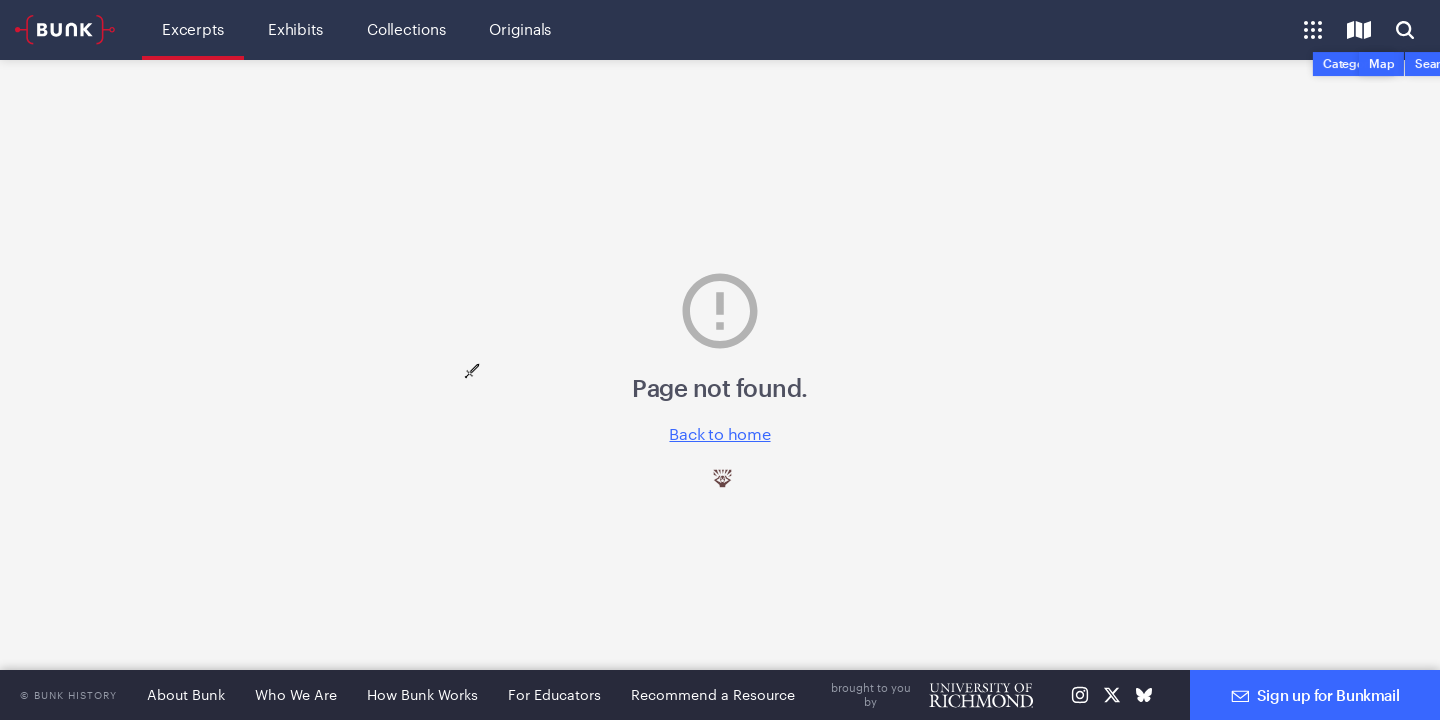 The height and width of the screenshot is (720, 1440). Describe the element at coordinates (722, 478) in the screenshot. I see `indicates a character in panic or fear state` at that location.